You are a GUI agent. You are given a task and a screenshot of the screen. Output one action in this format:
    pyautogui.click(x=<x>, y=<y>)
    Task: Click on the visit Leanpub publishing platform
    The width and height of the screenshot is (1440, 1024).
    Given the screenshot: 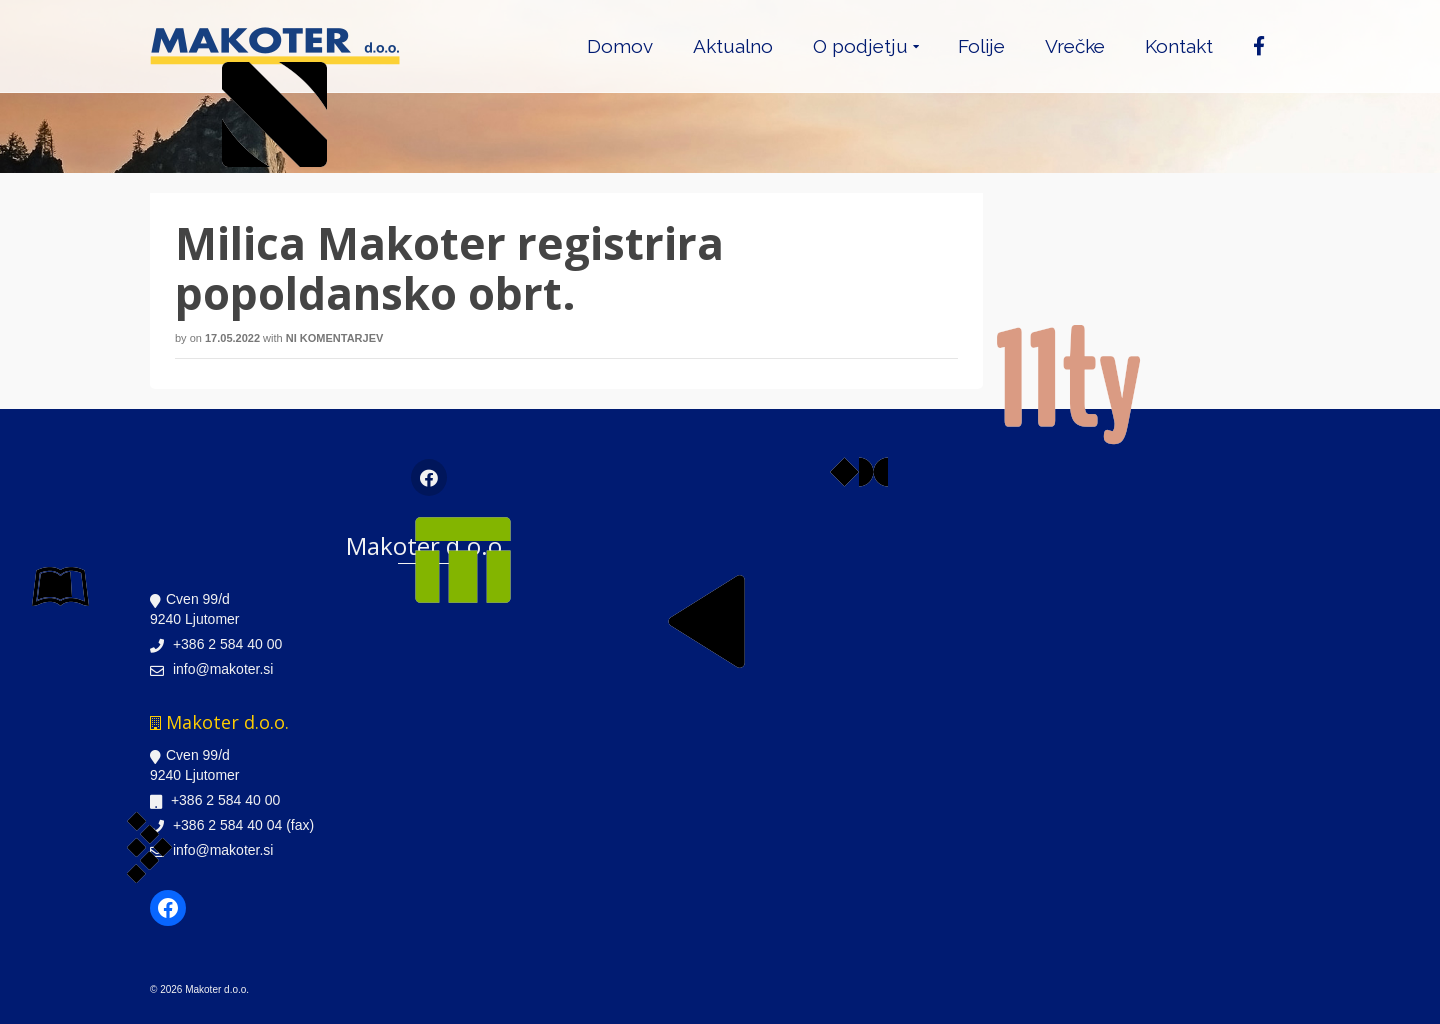 What is the action you would take?
    pyautogui.click(x=60, y=586)
    